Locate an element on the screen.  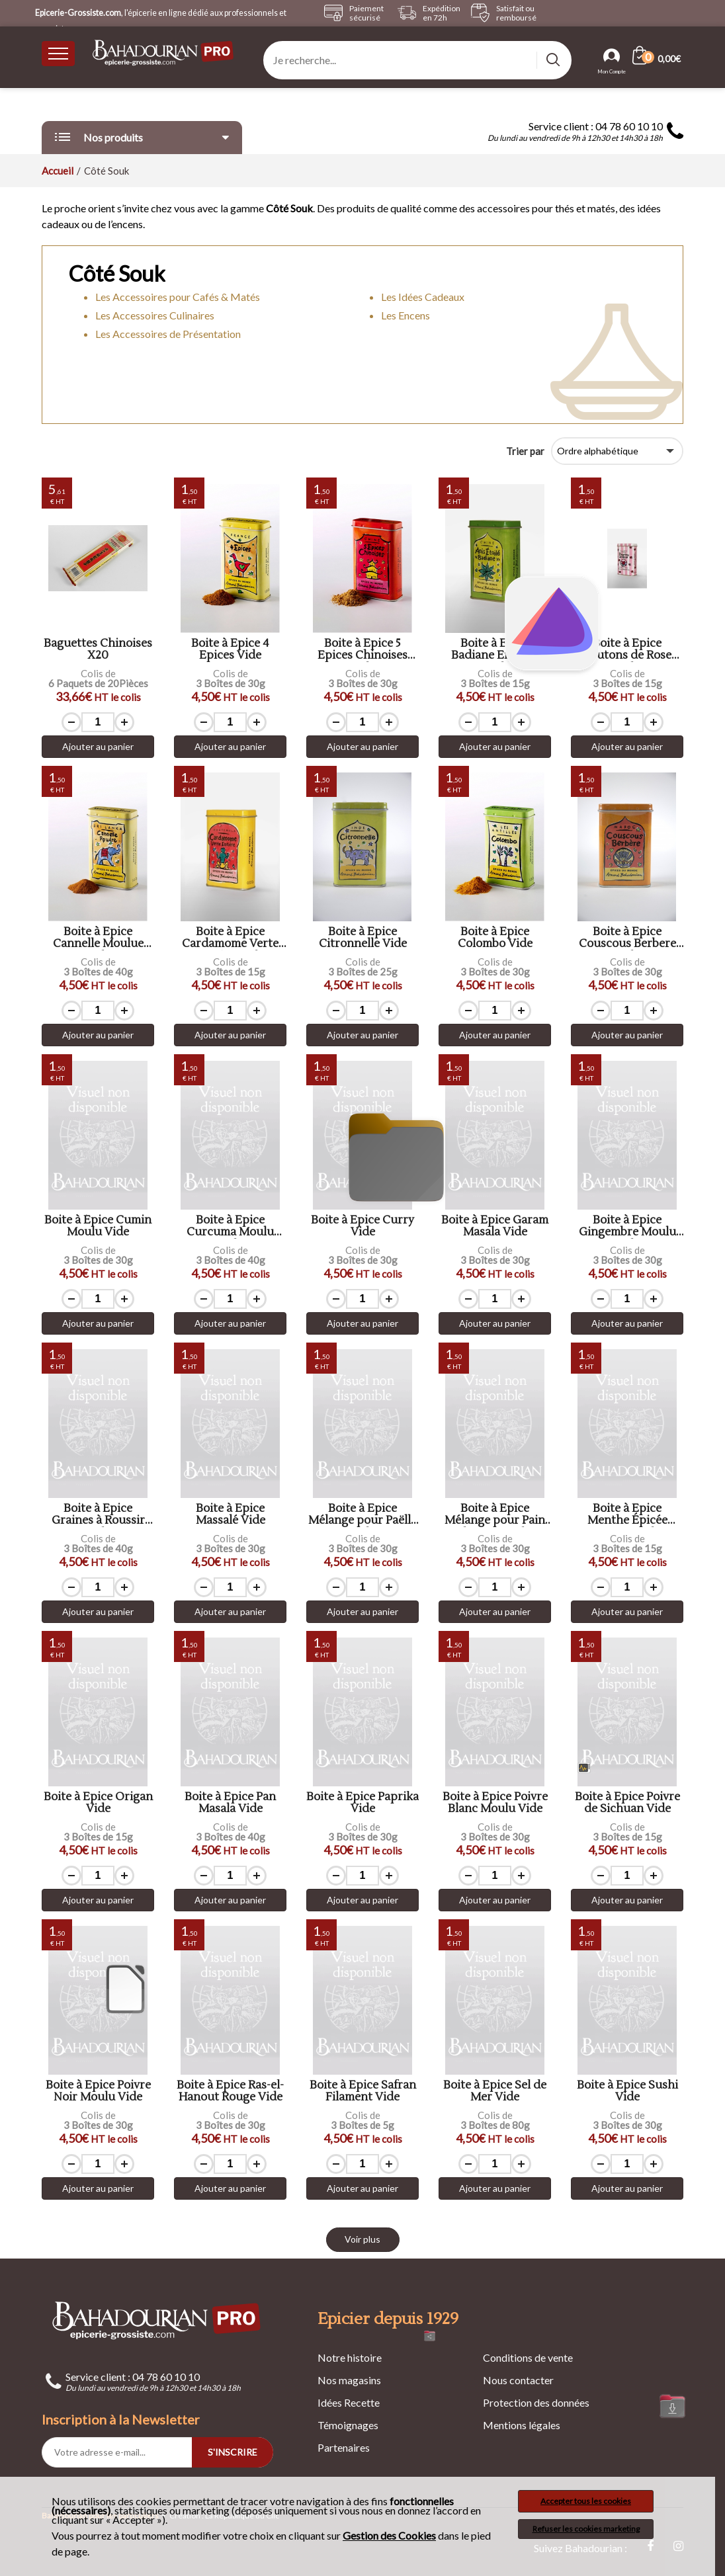
open your public shared folder is located at coordinates (429, 2335).